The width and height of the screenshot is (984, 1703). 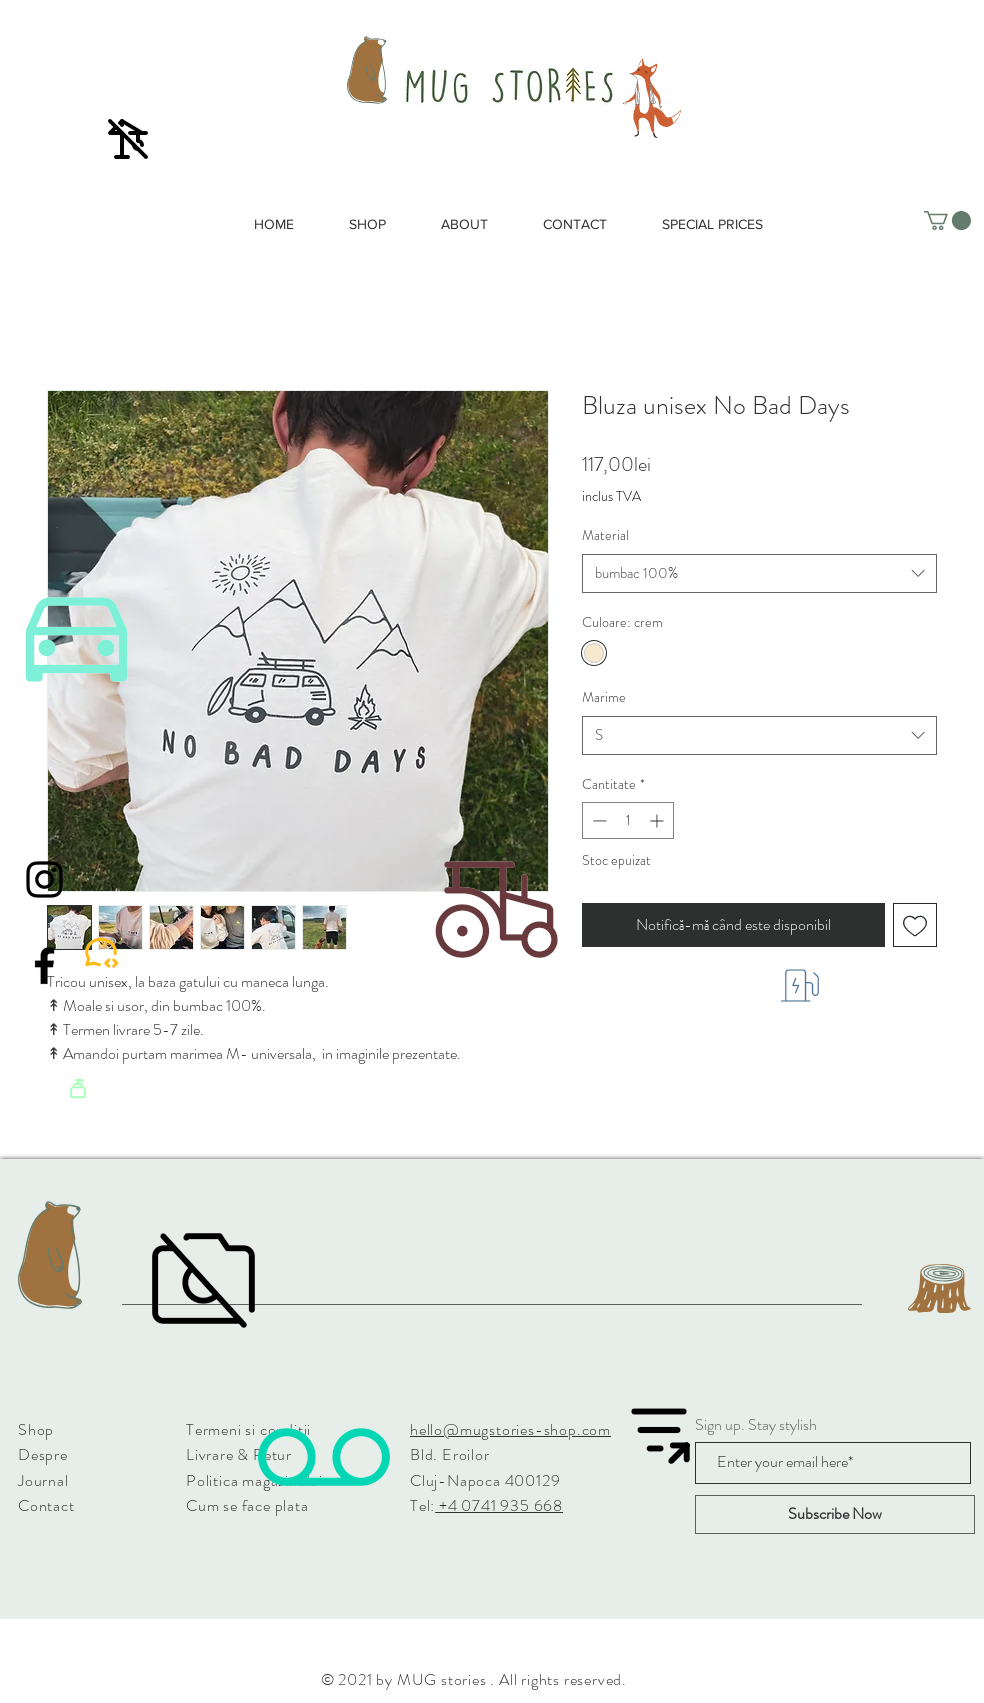 I want to click on access farming or agricultural features, so click(x=494, y=907).